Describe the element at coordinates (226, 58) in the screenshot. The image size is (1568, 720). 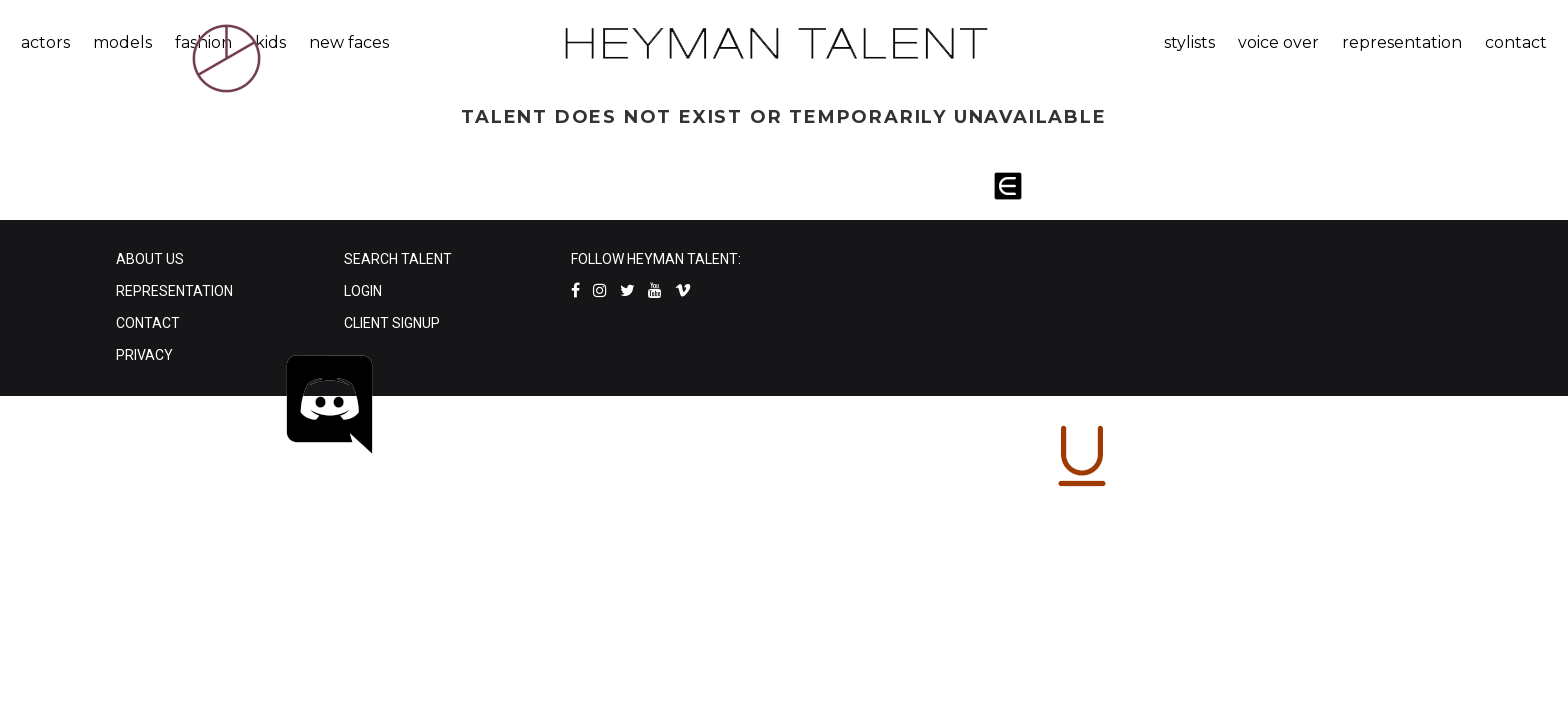
I see `view analytics or statistics breakdown` at that location.